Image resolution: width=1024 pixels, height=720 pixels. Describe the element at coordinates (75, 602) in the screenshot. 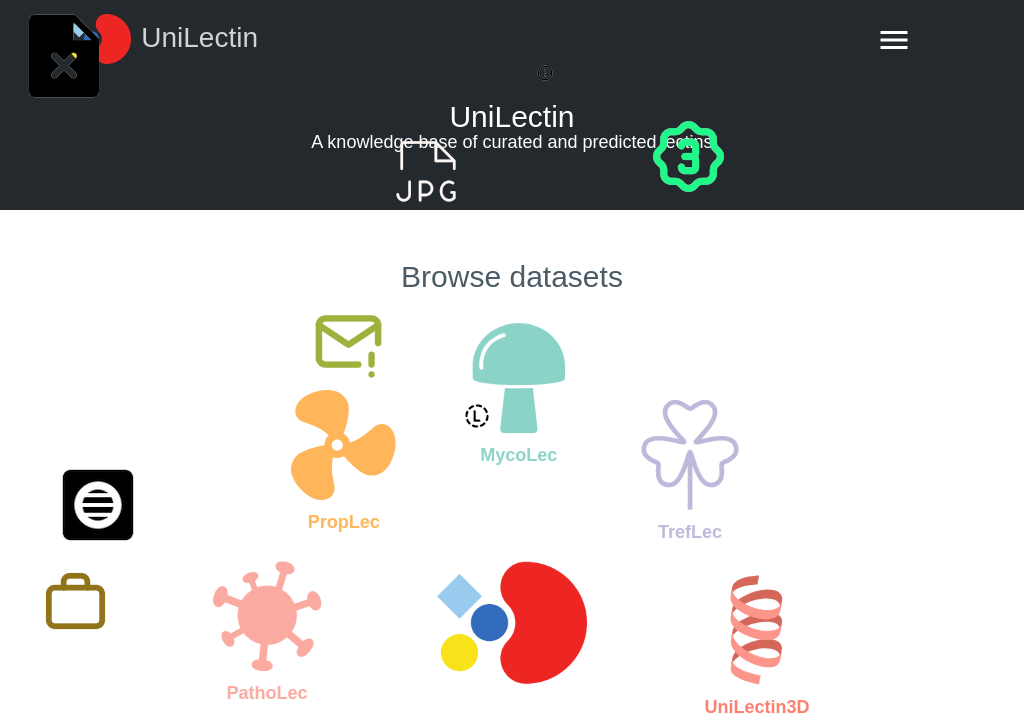

I see `access work or business documents` at that location.